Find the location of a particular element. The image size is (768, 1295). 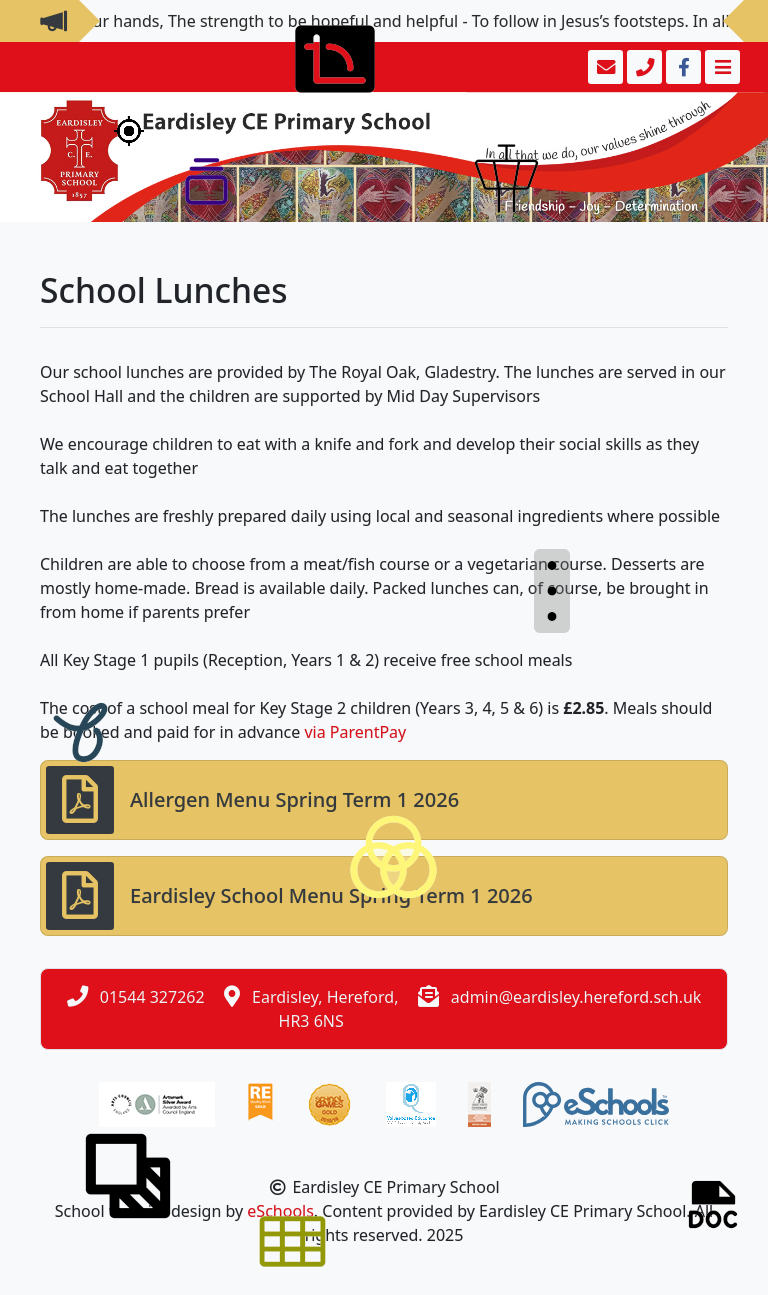

open more options menu is located at coordinates (552, 591).